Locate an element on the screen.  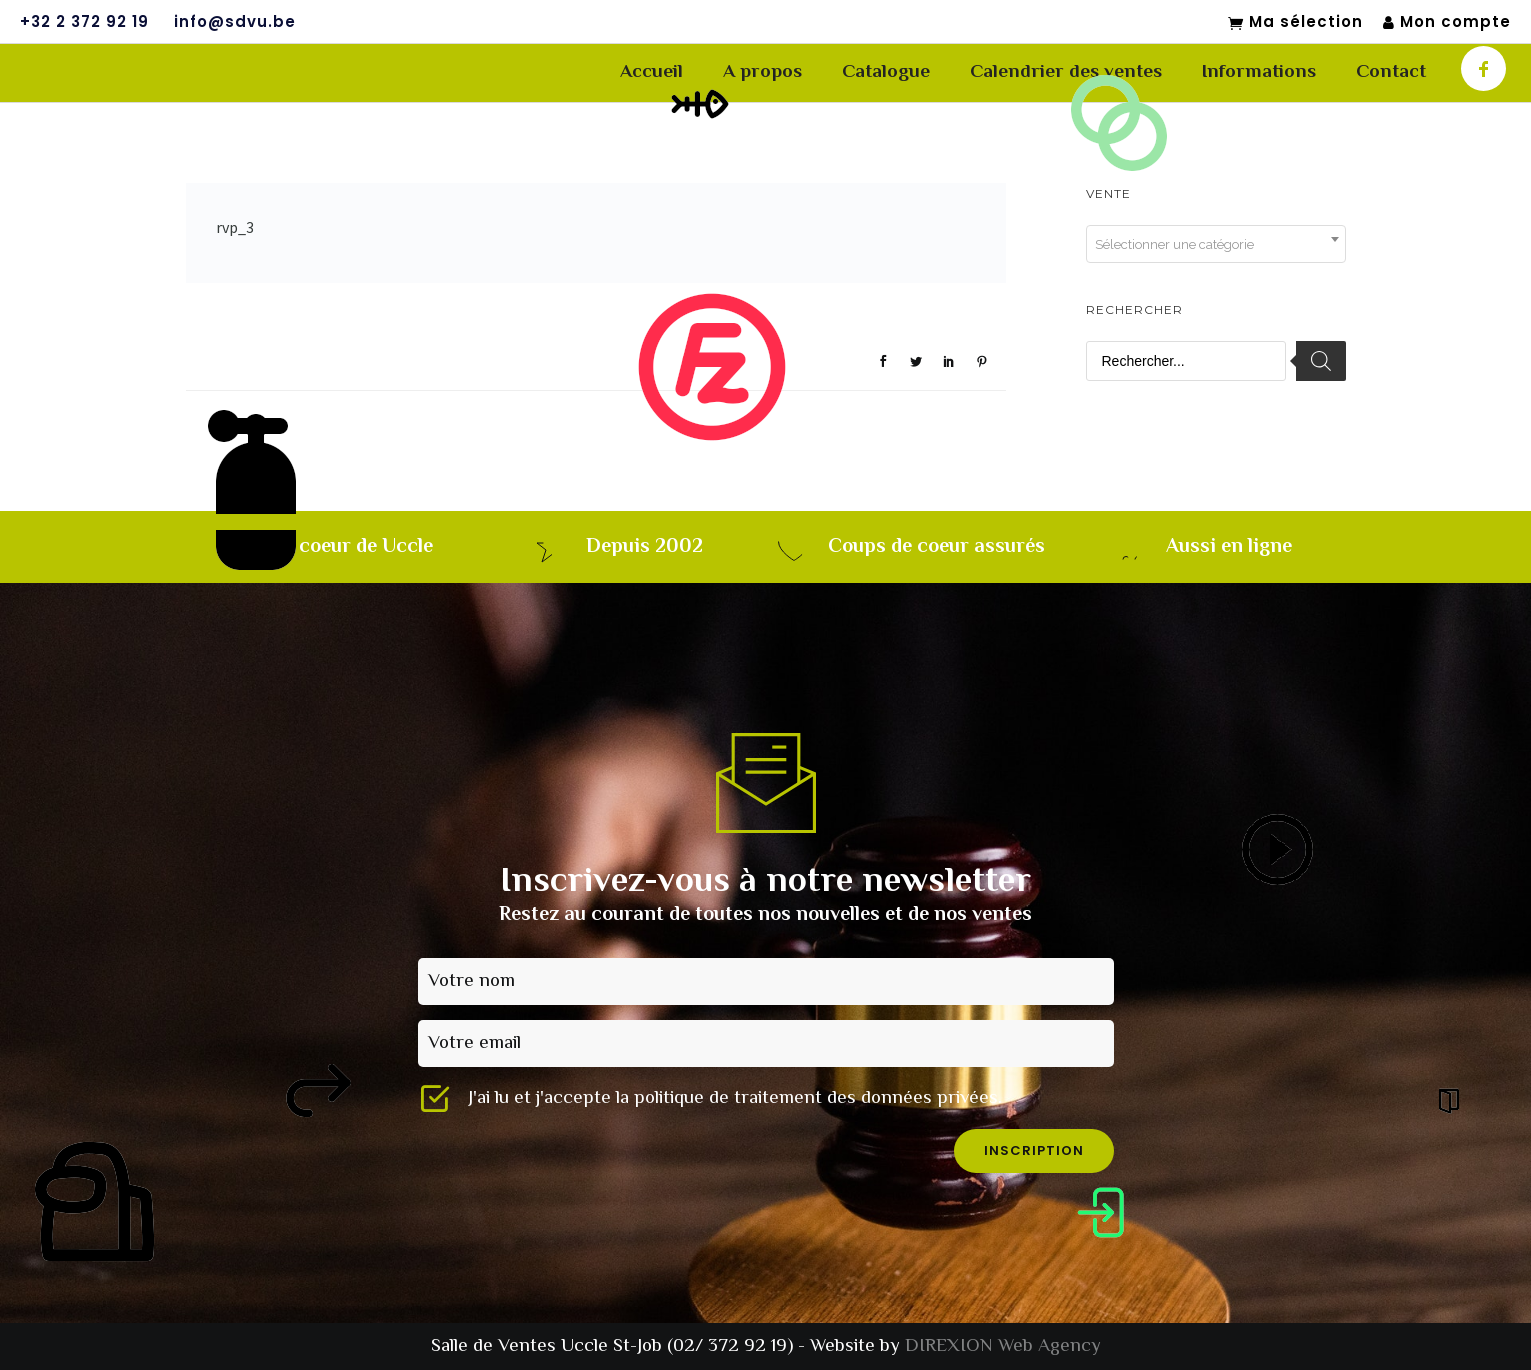
switch to dual-screen or split view mode is located at coordinates (1449, 1100).